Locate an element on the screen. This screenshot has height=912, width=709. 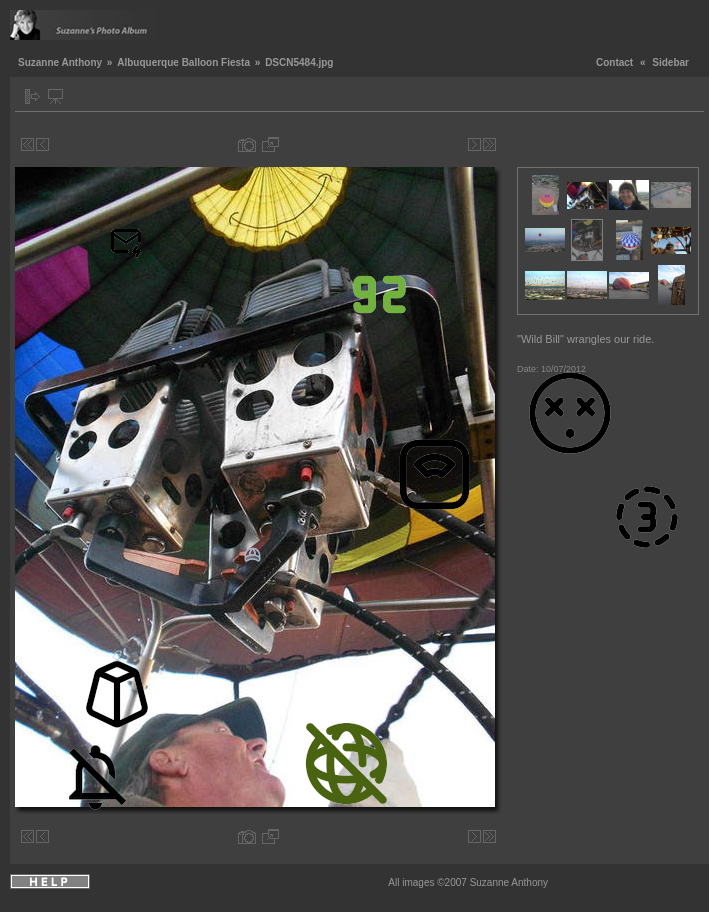
step 3 of a multi-step process is located at coordinates (647, 517).